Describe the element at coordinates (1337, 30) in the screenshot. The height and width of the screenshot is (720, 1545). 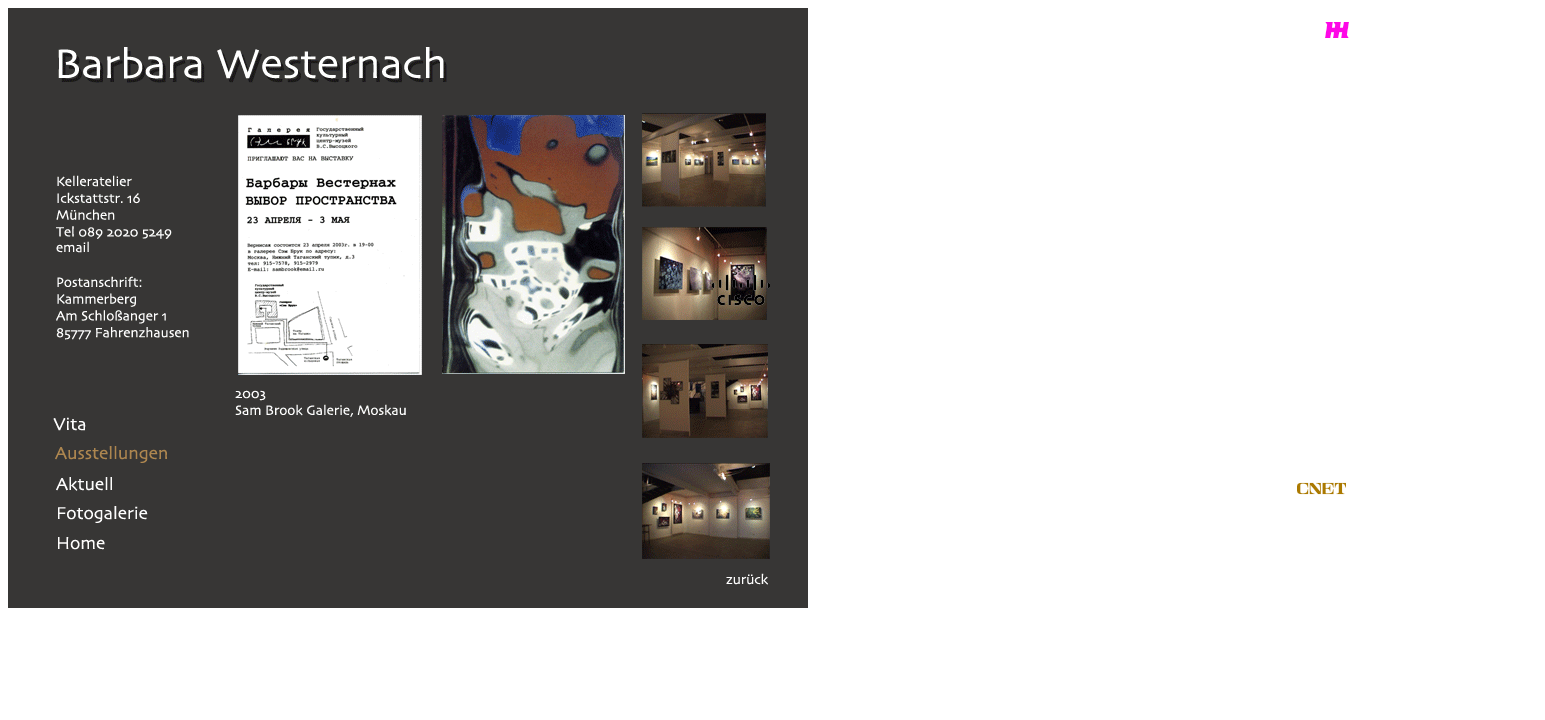
I see `open the Car Throttle app` at that location.